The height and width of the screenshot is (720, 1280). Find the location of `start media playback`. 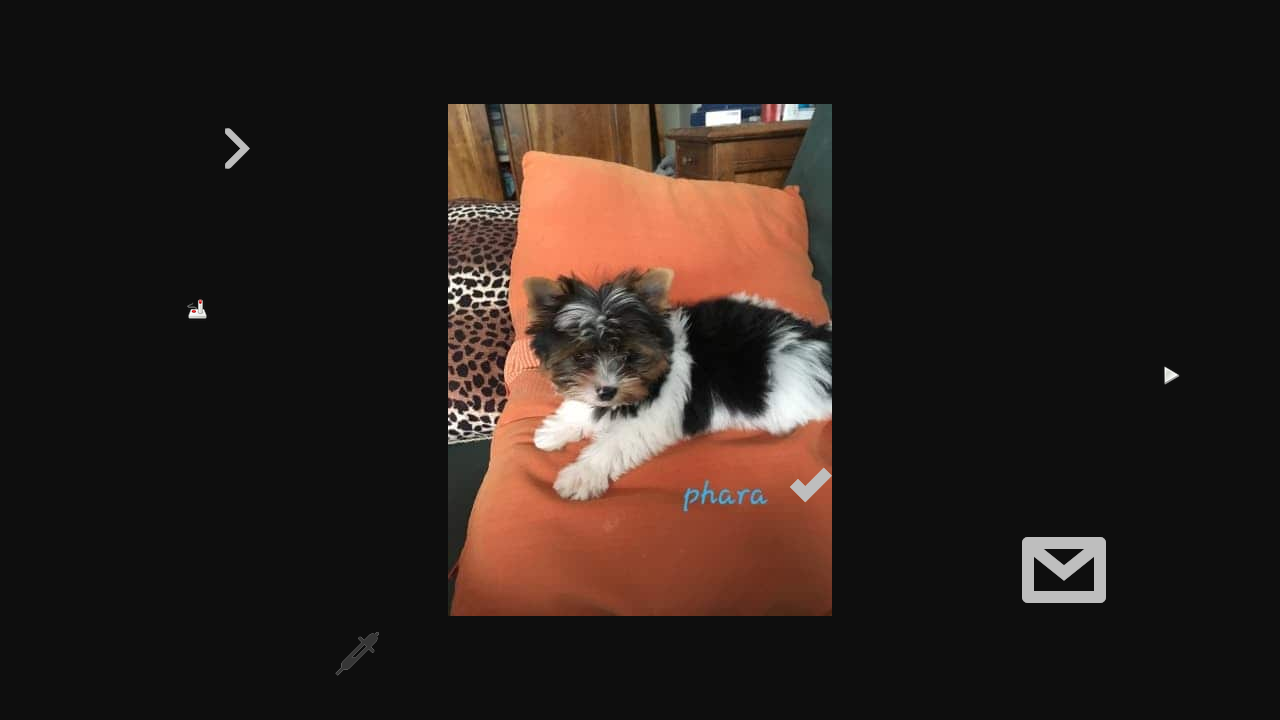

start media playback is located at coordinates (1171, 375).